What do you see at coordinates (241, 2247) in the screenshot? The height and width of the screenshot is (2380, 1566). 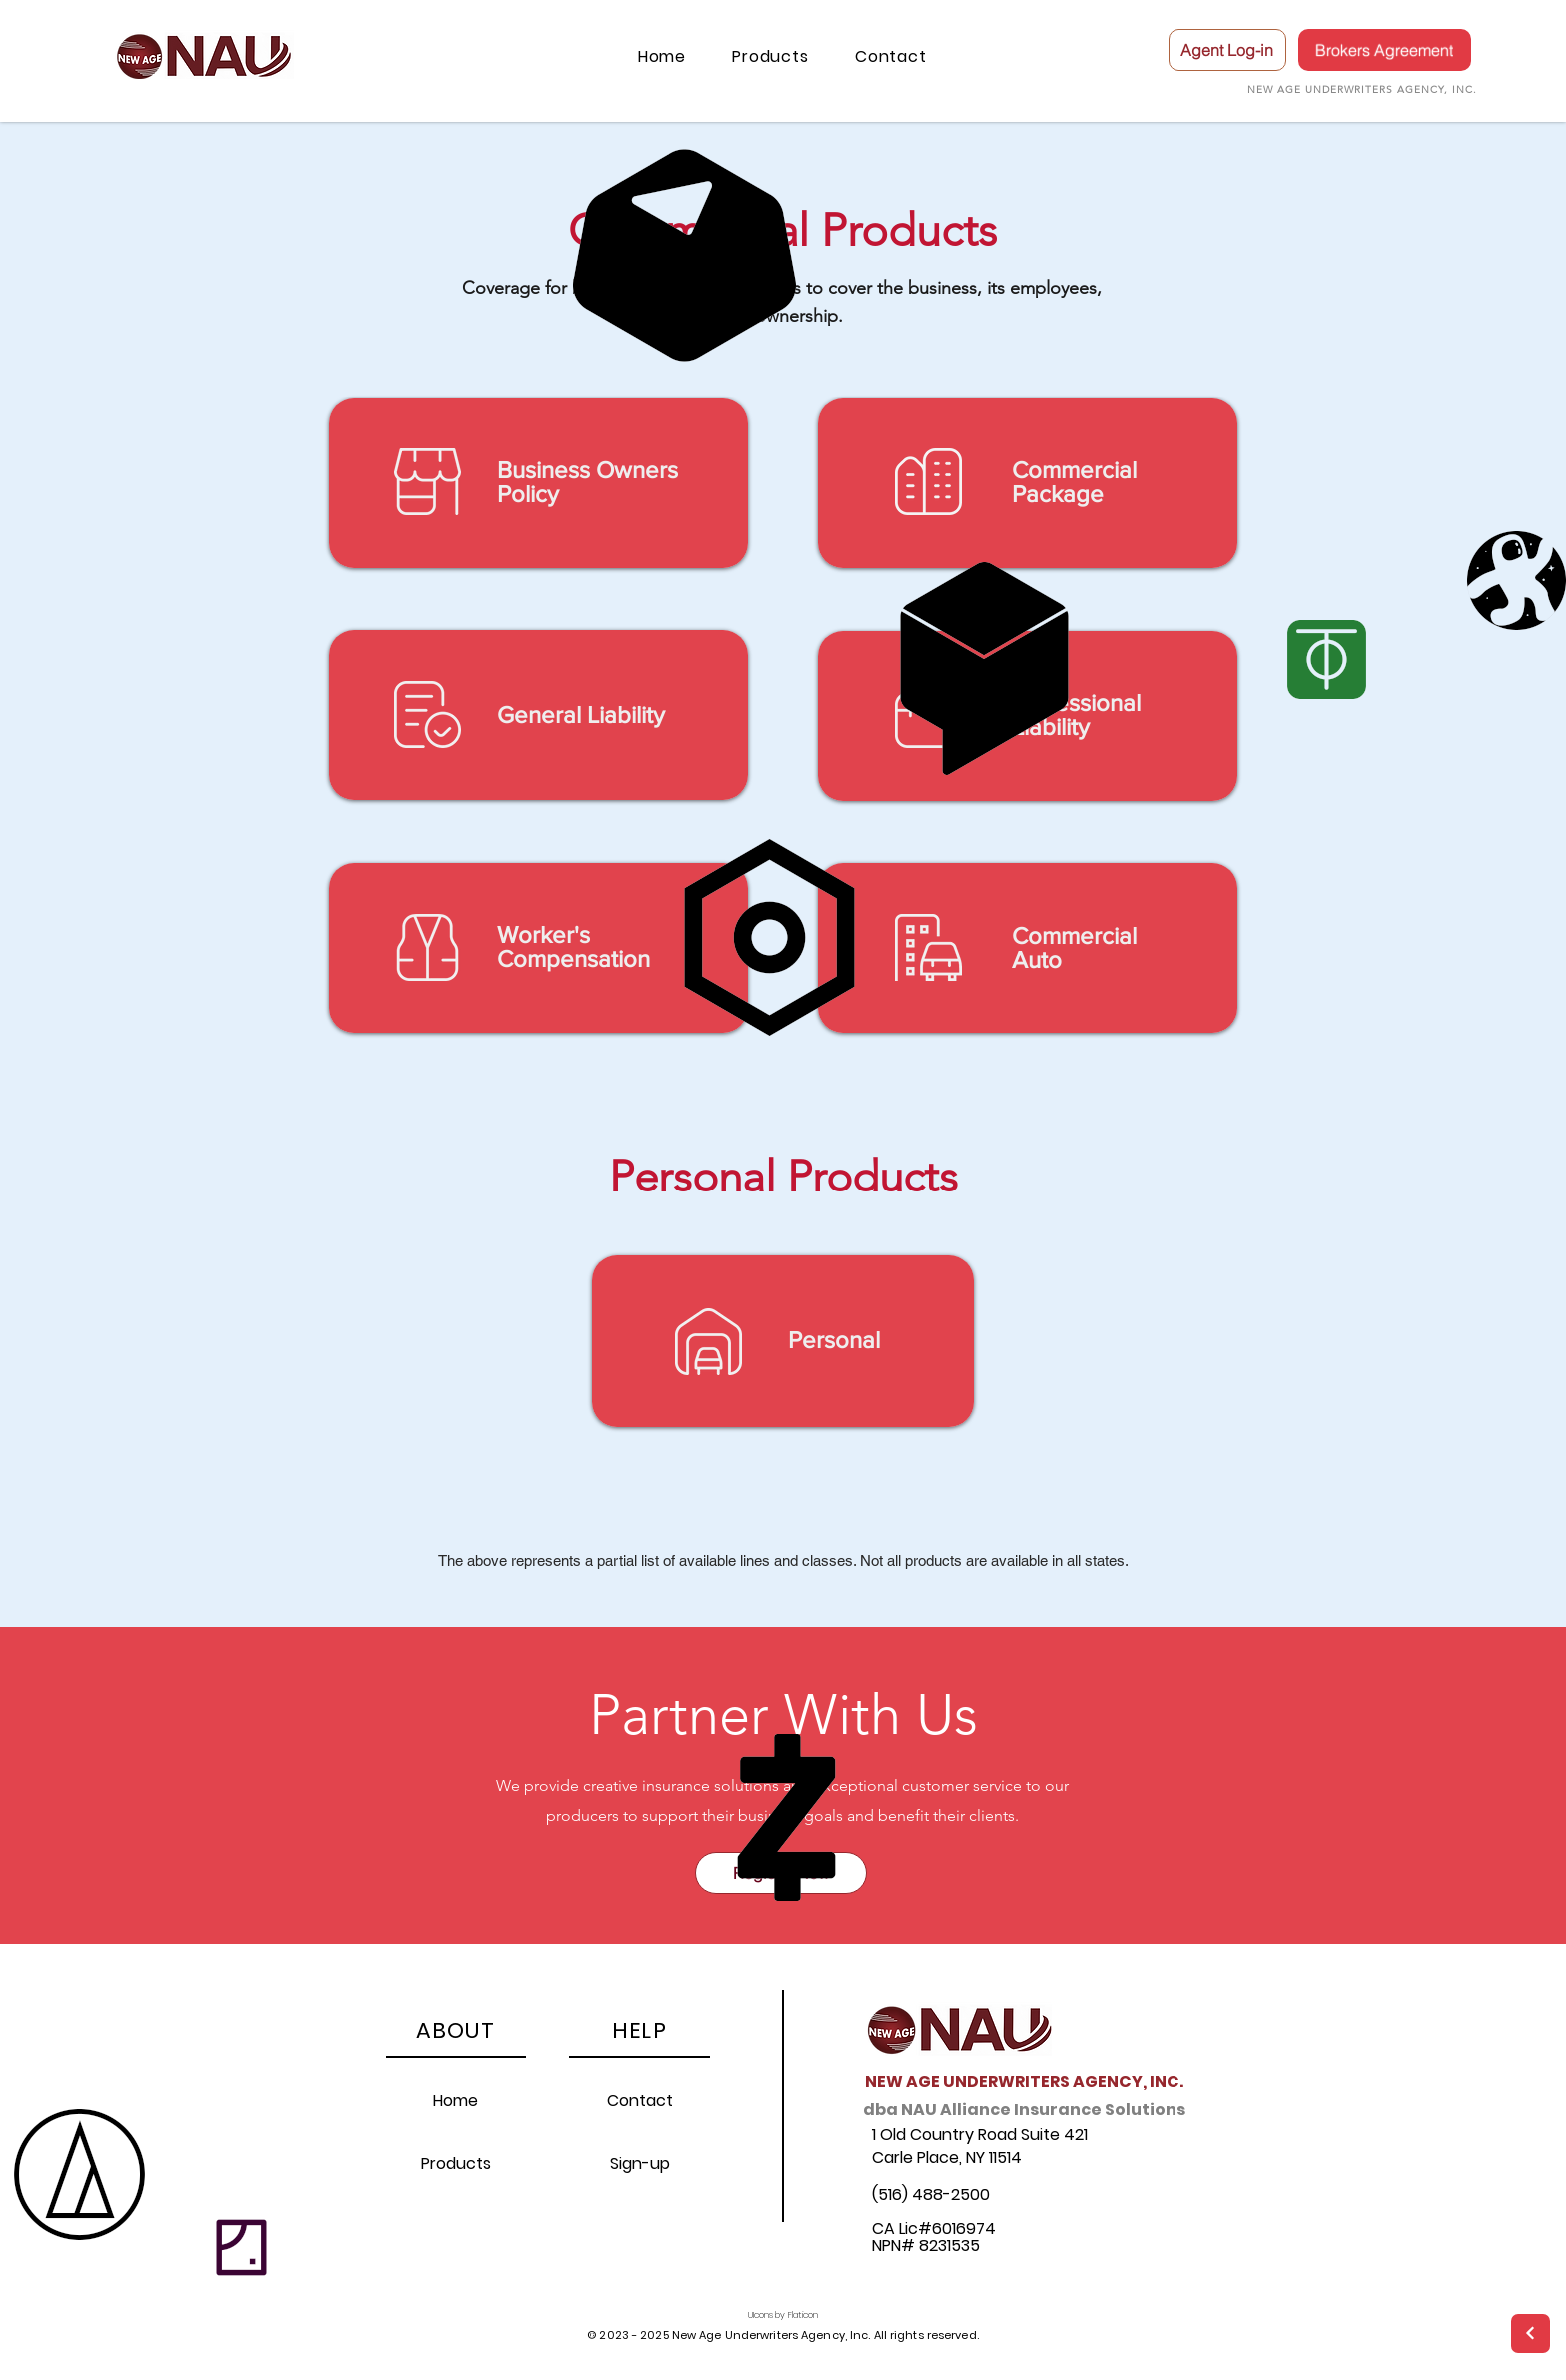 I see `access local storage or hard drive` at bounding box center [241, 2247].